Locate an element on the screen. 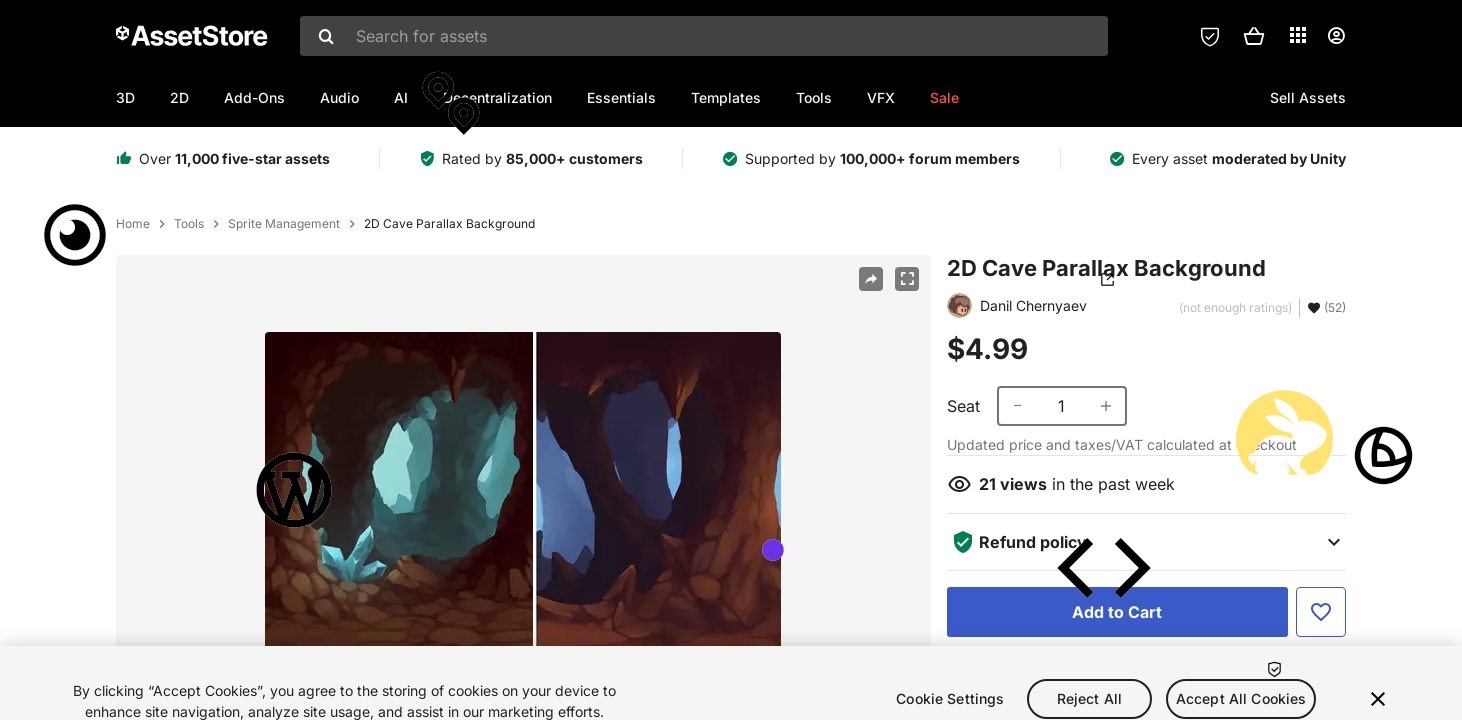 This screenshot has height=720, width=1462. measure distance between two locations is located at coordinates (451, 103).